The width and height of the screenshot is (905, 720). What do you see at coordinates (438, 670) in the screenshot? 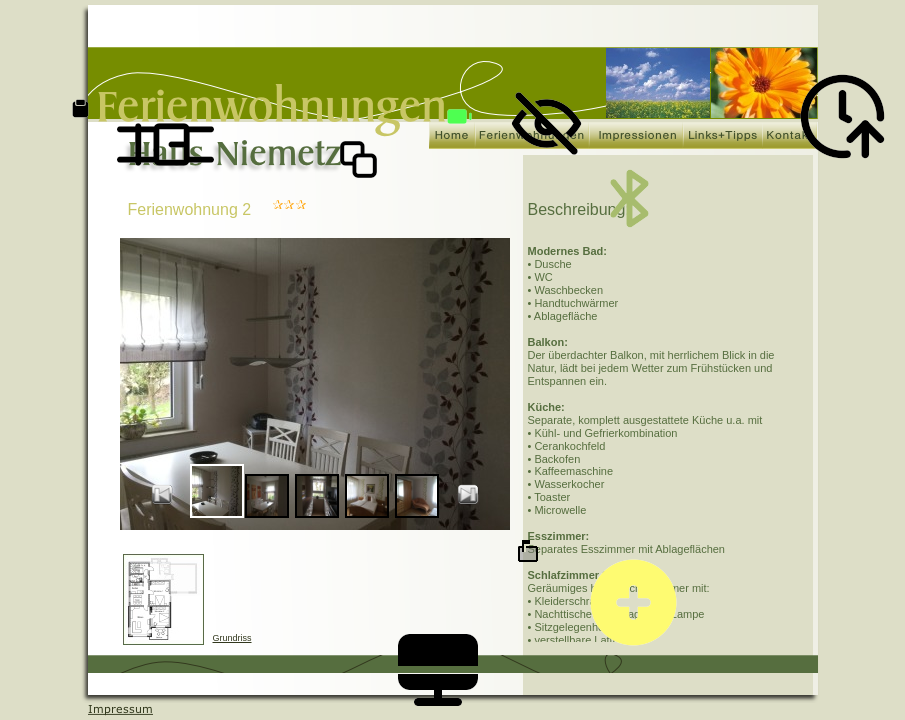
I see `view on desktop display` at bounding box center [438, 670].